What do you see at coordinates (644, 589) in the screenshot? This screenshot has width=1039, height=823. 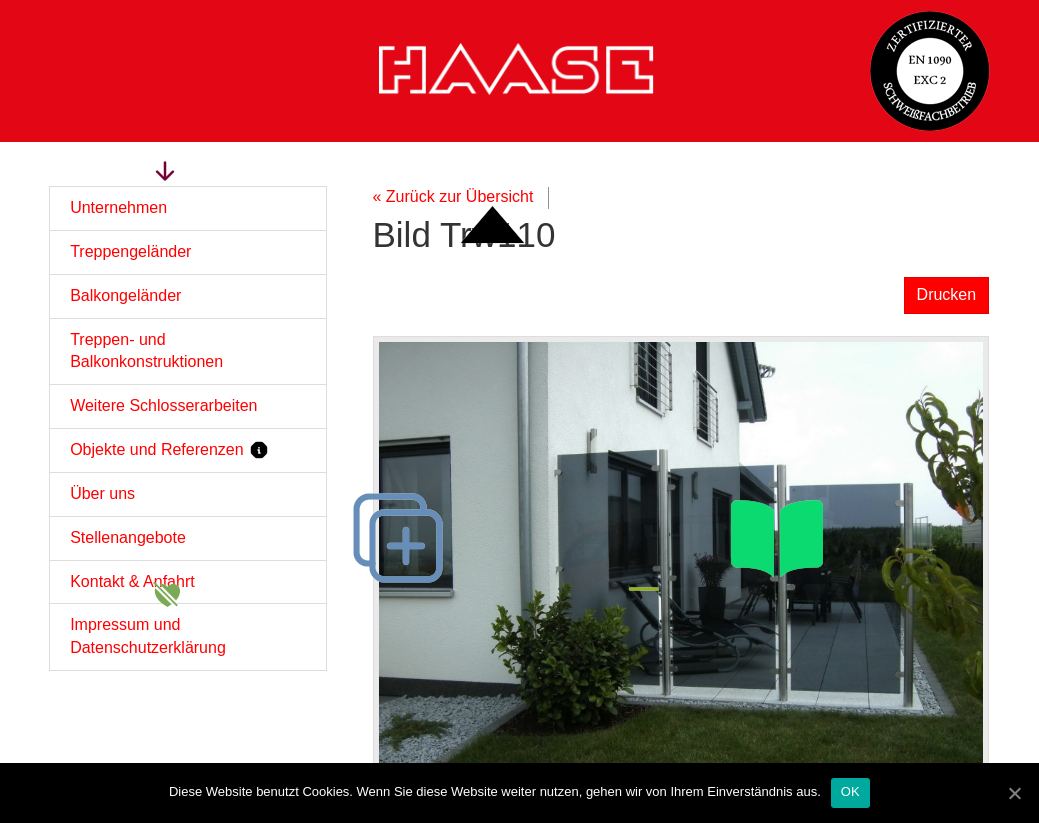 I see `decrease quantity or value` at bounding box center [644, 589].